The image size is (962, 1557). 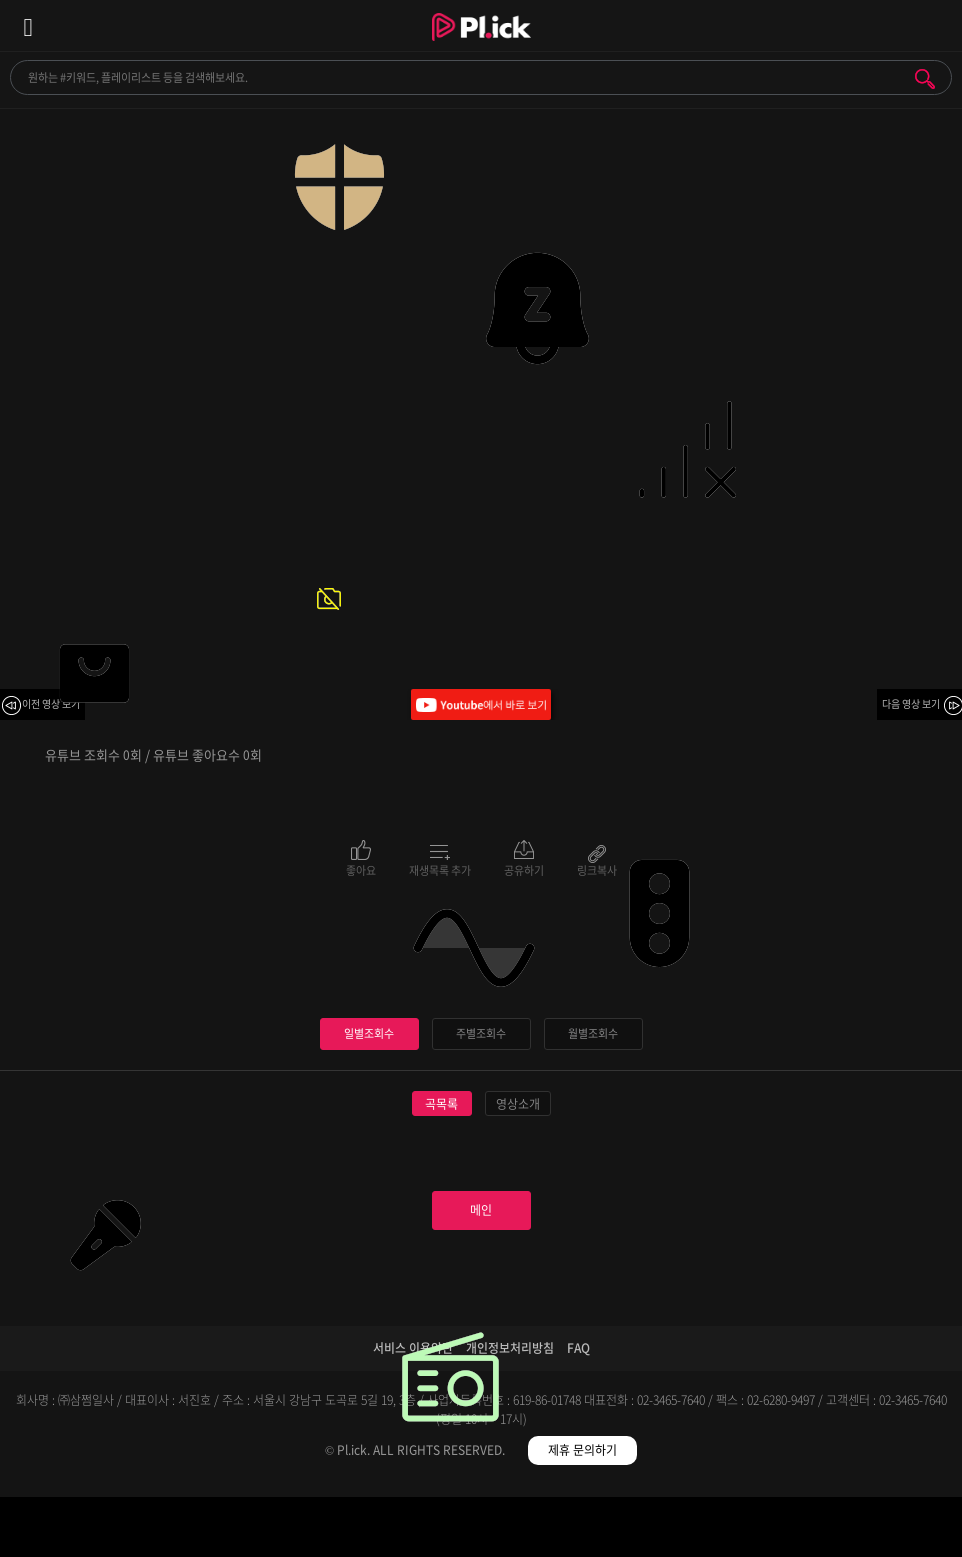 I want to click on traffic or navigation status indicator, so click(x=659, y=913).